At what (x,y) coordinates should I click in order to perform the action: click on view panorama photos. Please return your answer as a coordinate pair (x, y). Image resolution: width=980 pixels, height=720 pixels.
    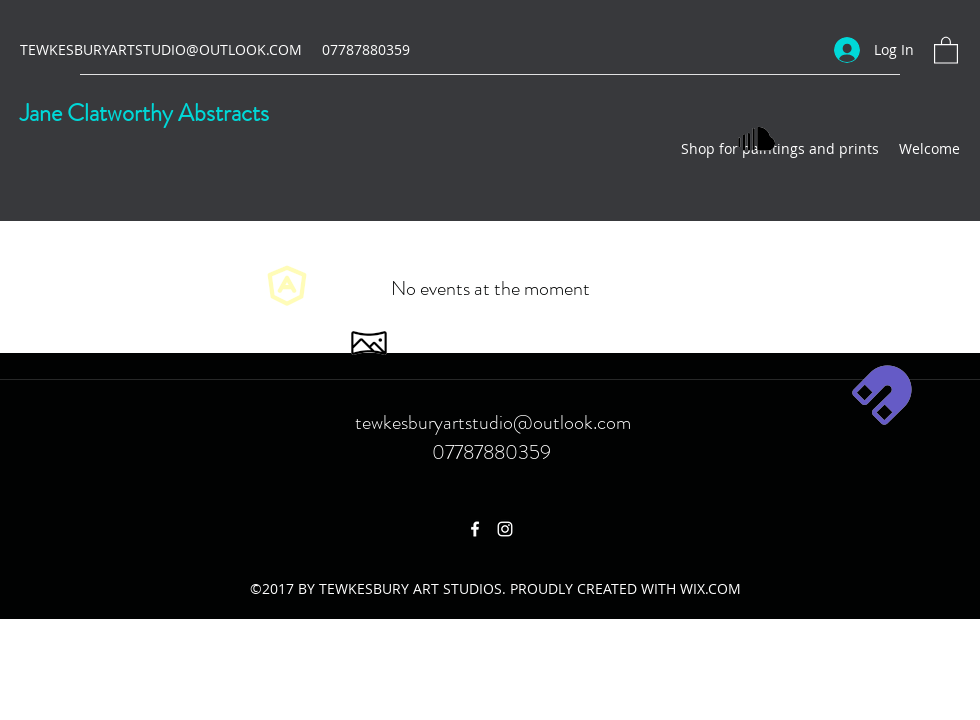
    Looking at the image, I should click on (369, 343).